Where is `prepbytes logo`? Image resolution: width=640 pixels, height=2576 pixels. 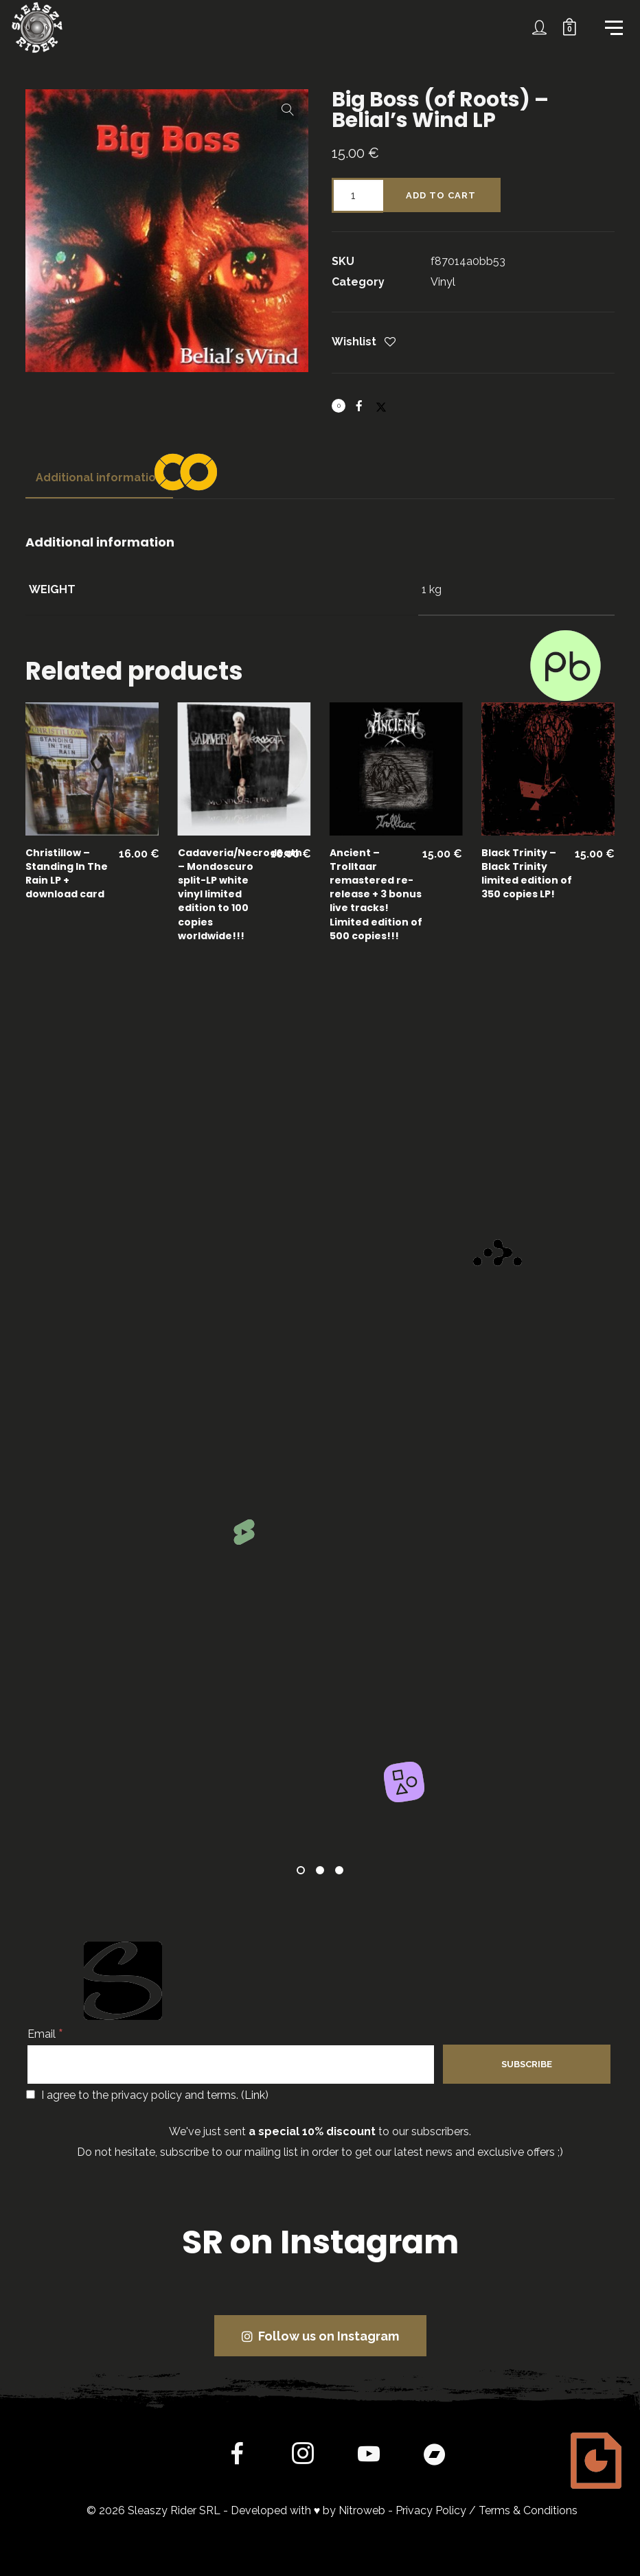
prepbytes logo is located at coordinates (565, 665).